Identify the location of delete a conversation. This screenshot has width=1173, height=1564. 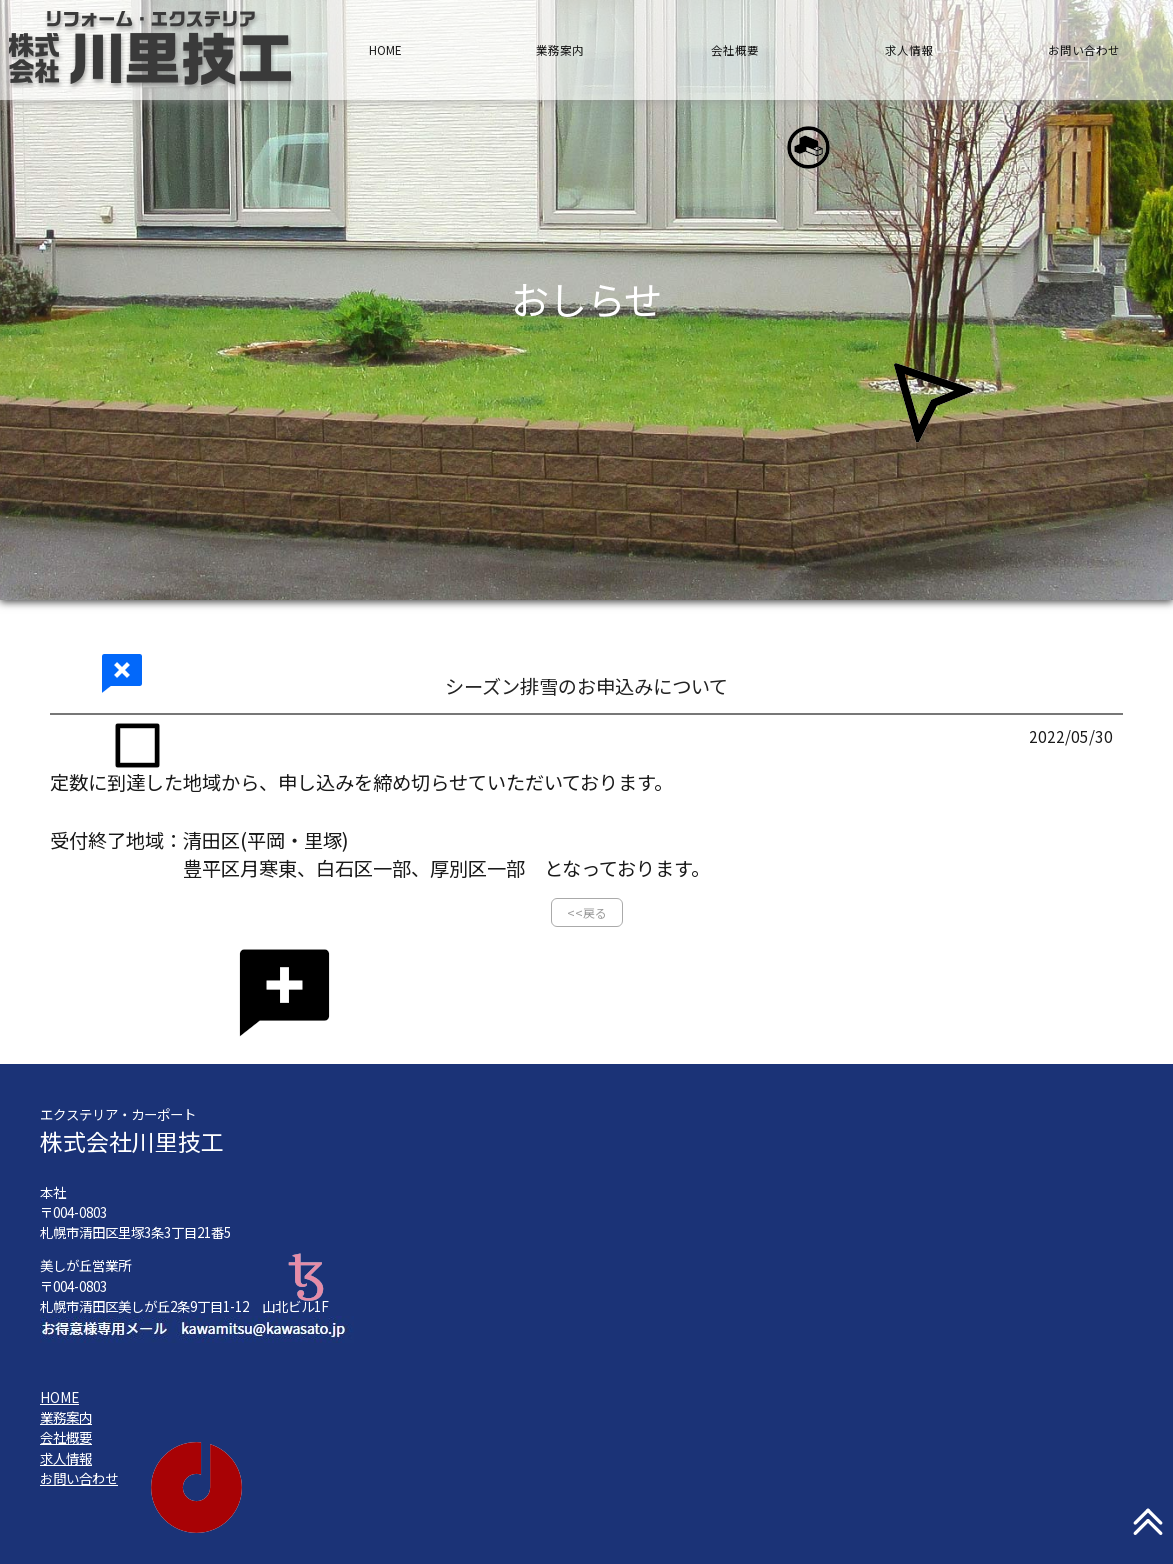
(122, 672).